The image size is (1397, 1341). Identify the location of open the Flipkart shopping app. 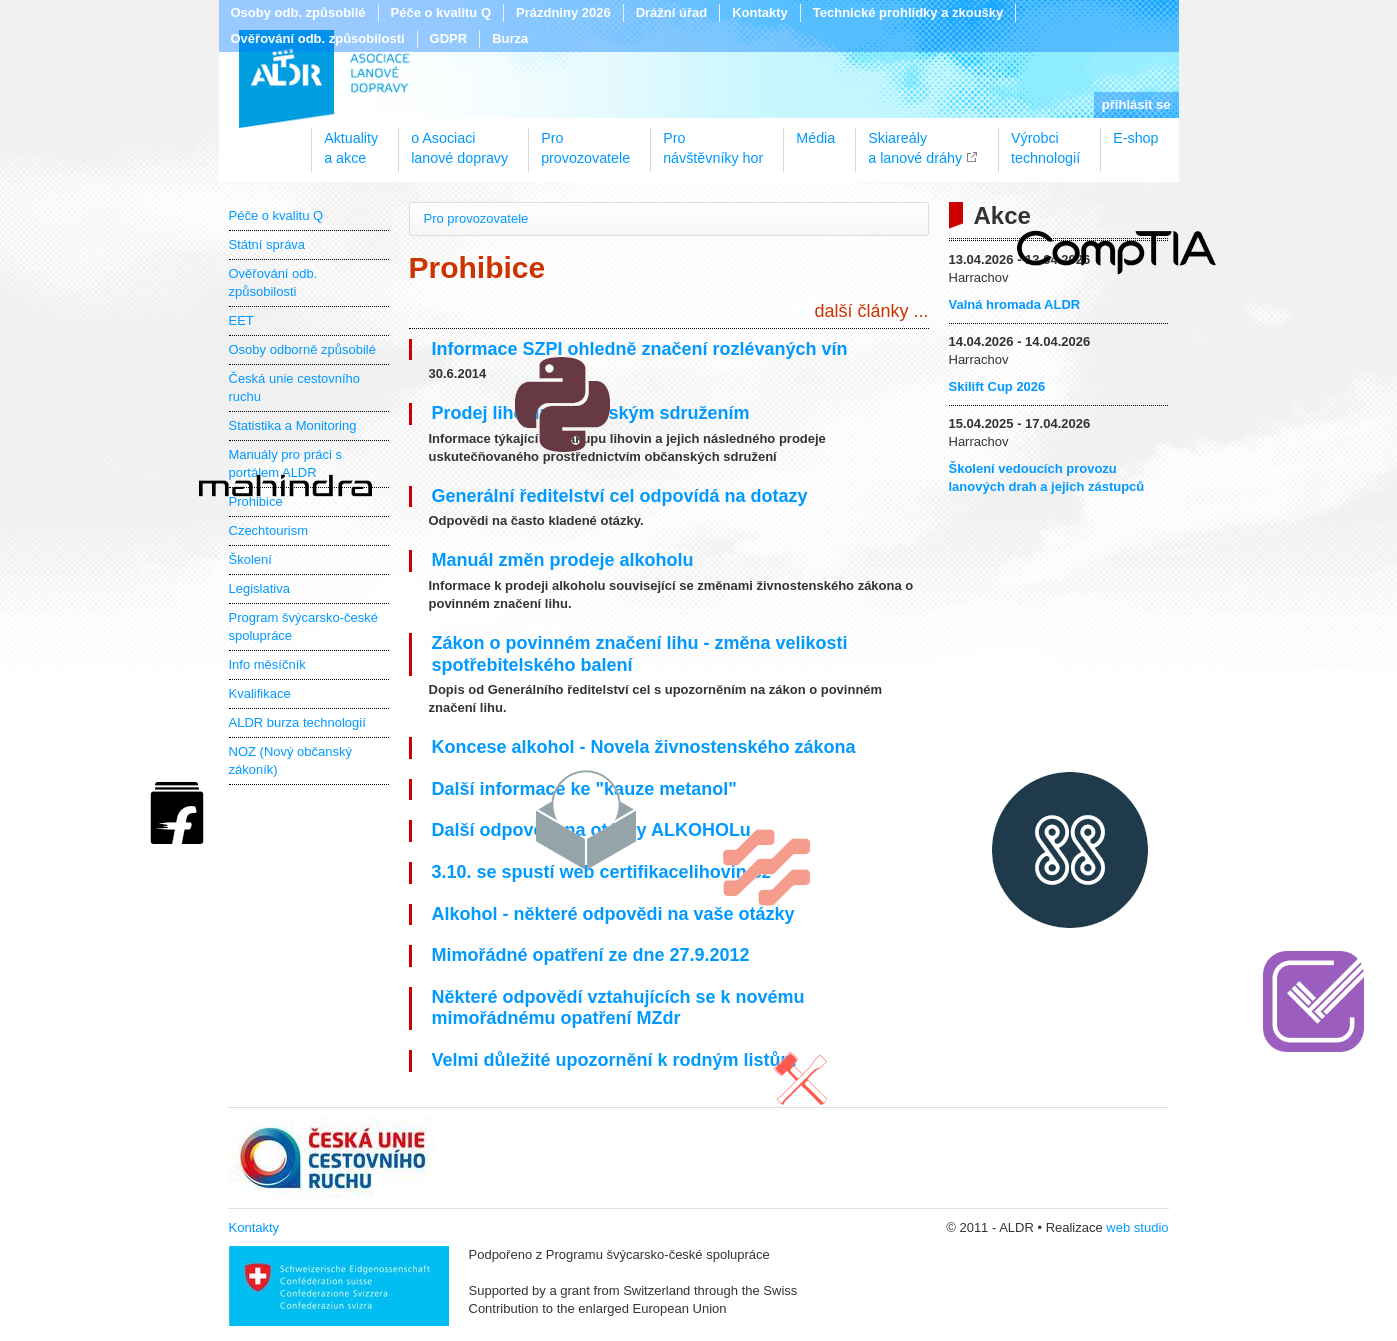
(177, 813).